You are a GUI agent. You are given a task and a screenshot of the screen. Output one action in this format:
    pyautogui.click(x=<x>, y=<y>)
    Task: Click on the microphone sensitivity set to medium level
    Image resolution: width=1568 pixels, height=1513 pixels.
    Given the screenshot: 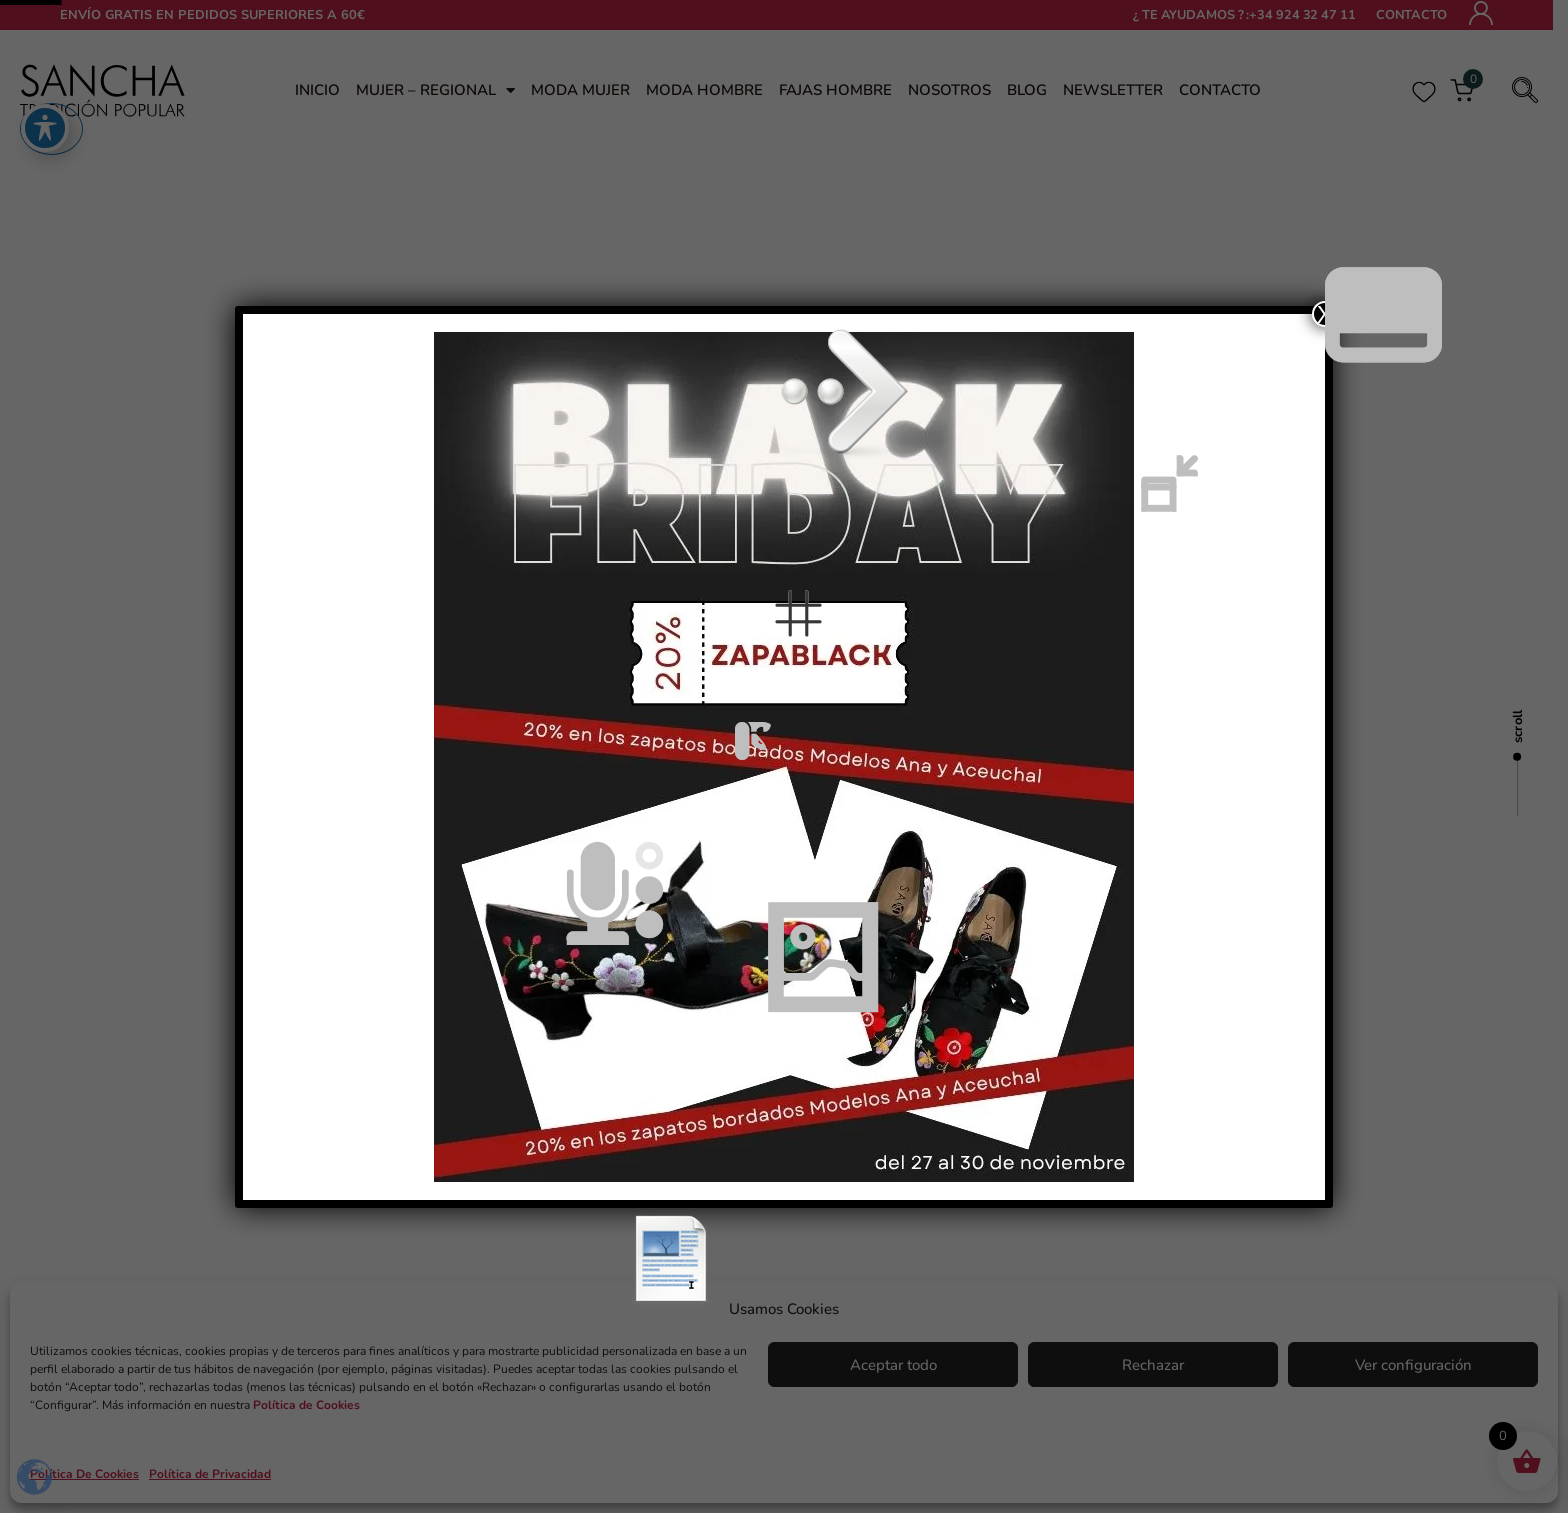 What is the action you would take?
    pyautogui.click(x=615, y=890)
    